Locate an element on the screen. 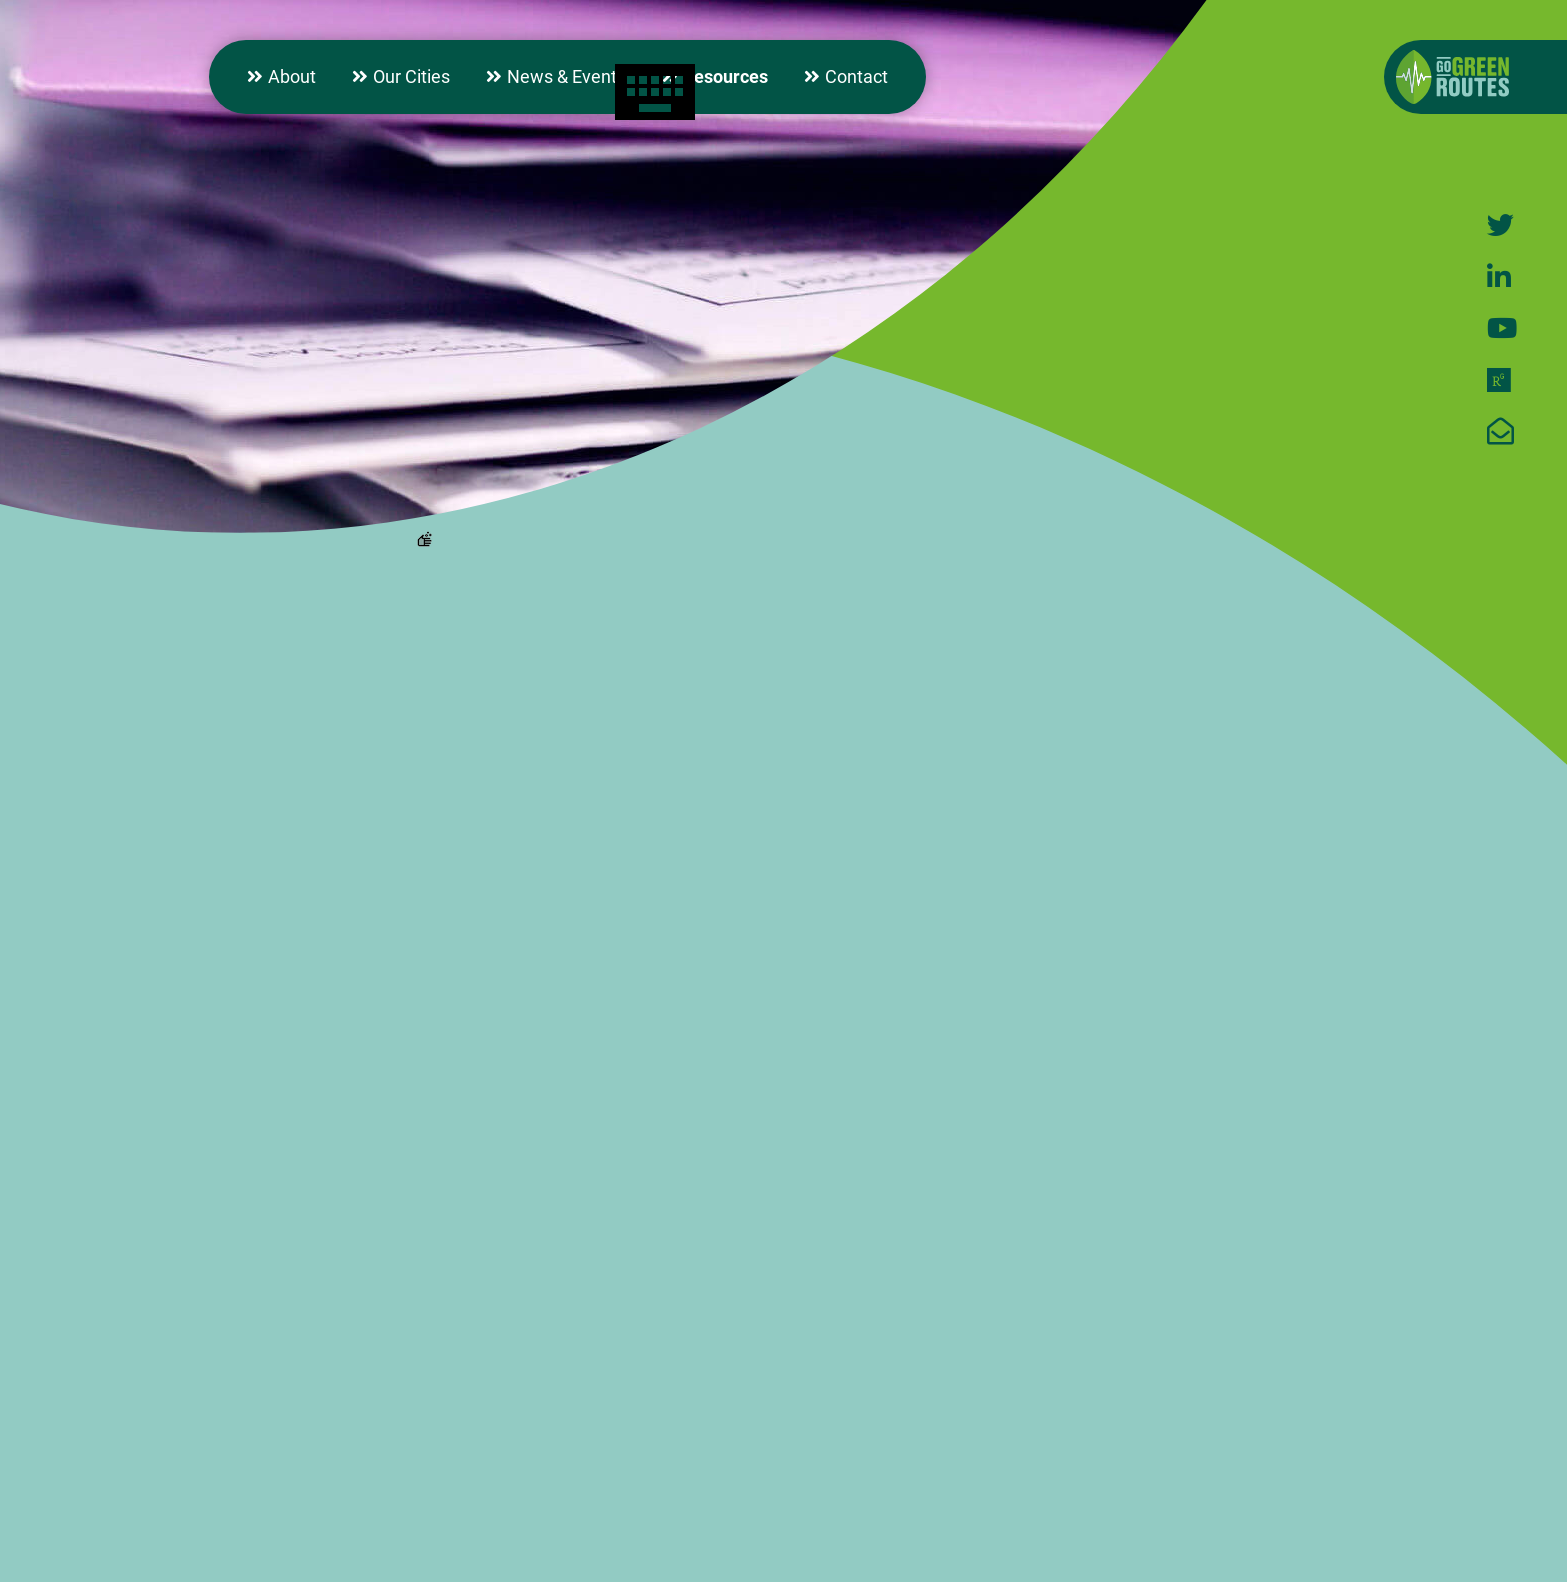 This screenshot has height=1582, width=1567. open the on-screen keyboard is located at coordinates (655, 92).